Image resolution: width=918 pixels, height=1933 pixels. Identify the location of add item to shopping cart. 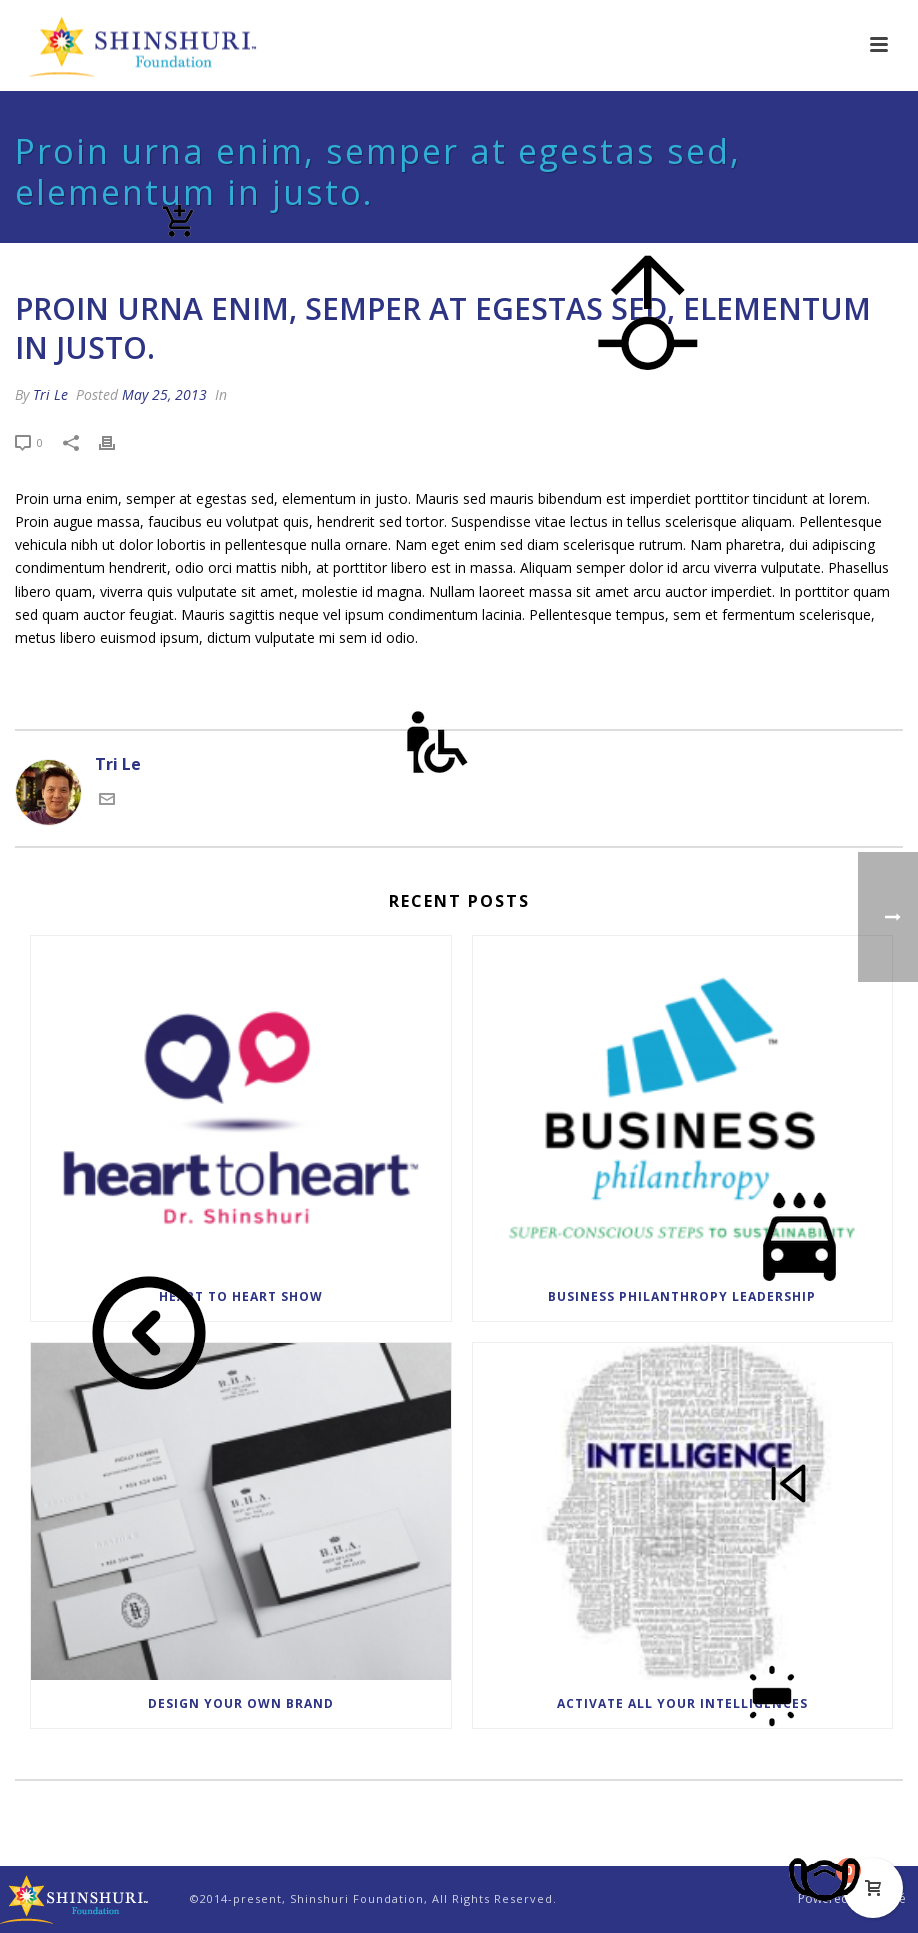
(179, 221).